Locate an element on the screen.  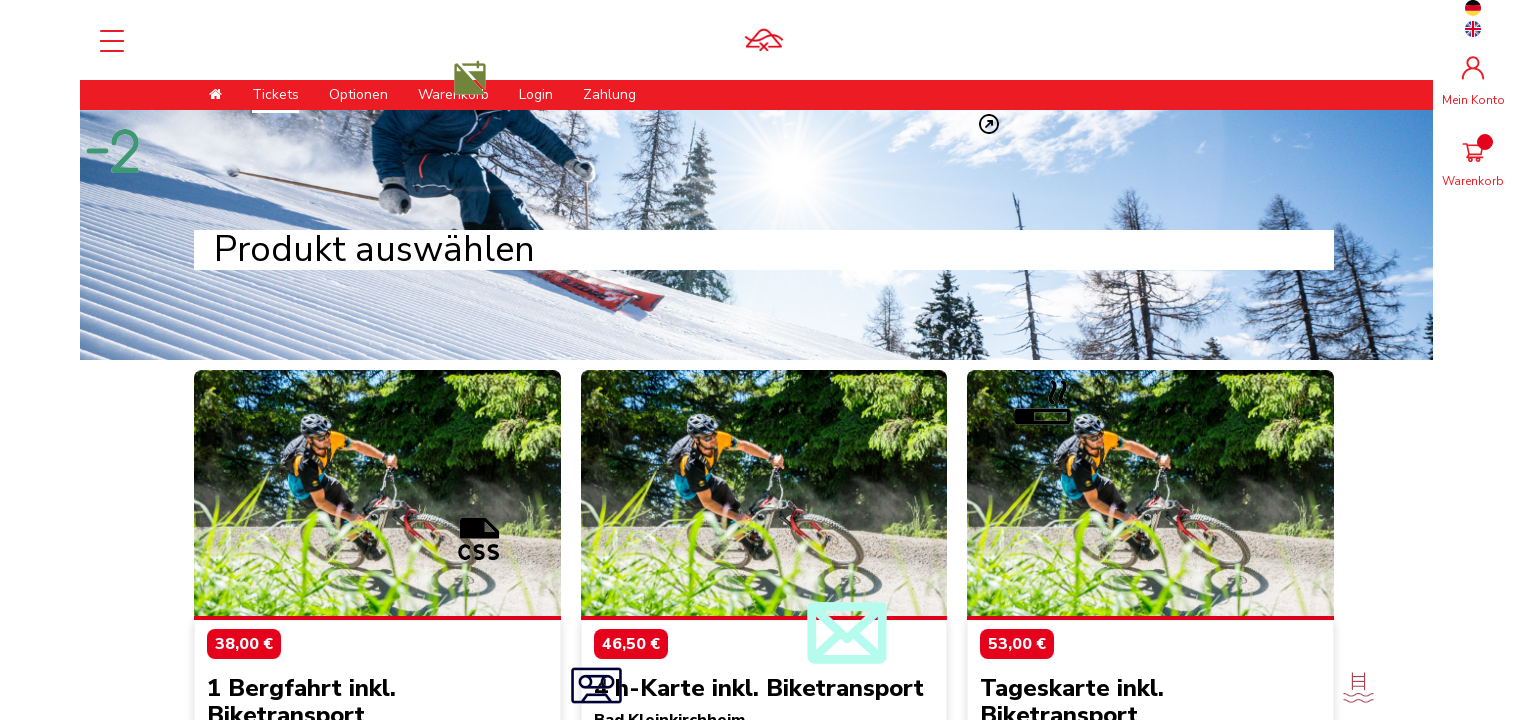
decrease exposure by 2 stops is located at coordinates (114, 151).